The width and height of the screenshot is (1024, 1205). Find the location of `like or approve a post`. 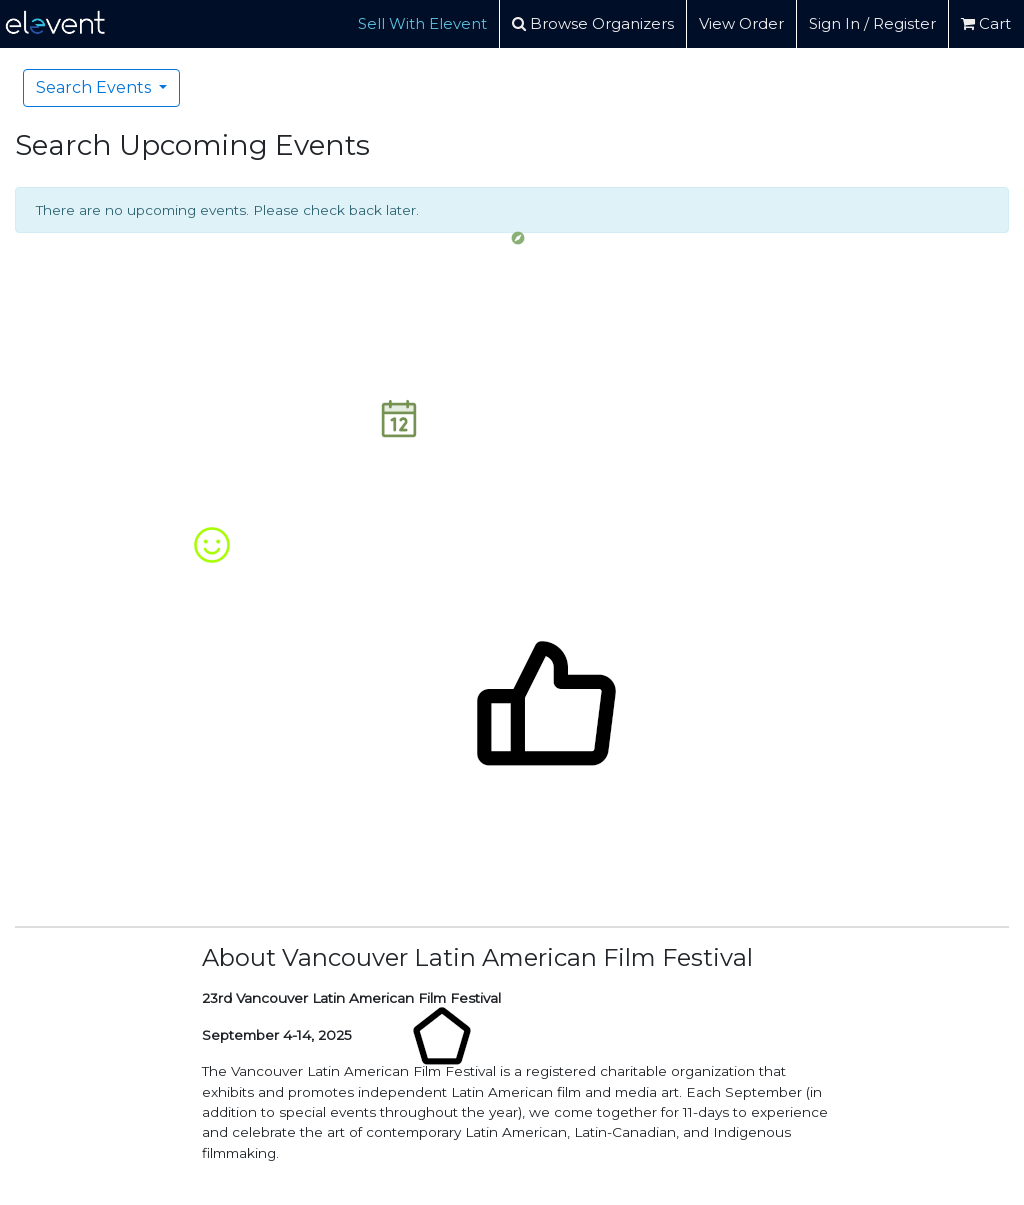

like or approve a post is located at coordinates (546, 710).